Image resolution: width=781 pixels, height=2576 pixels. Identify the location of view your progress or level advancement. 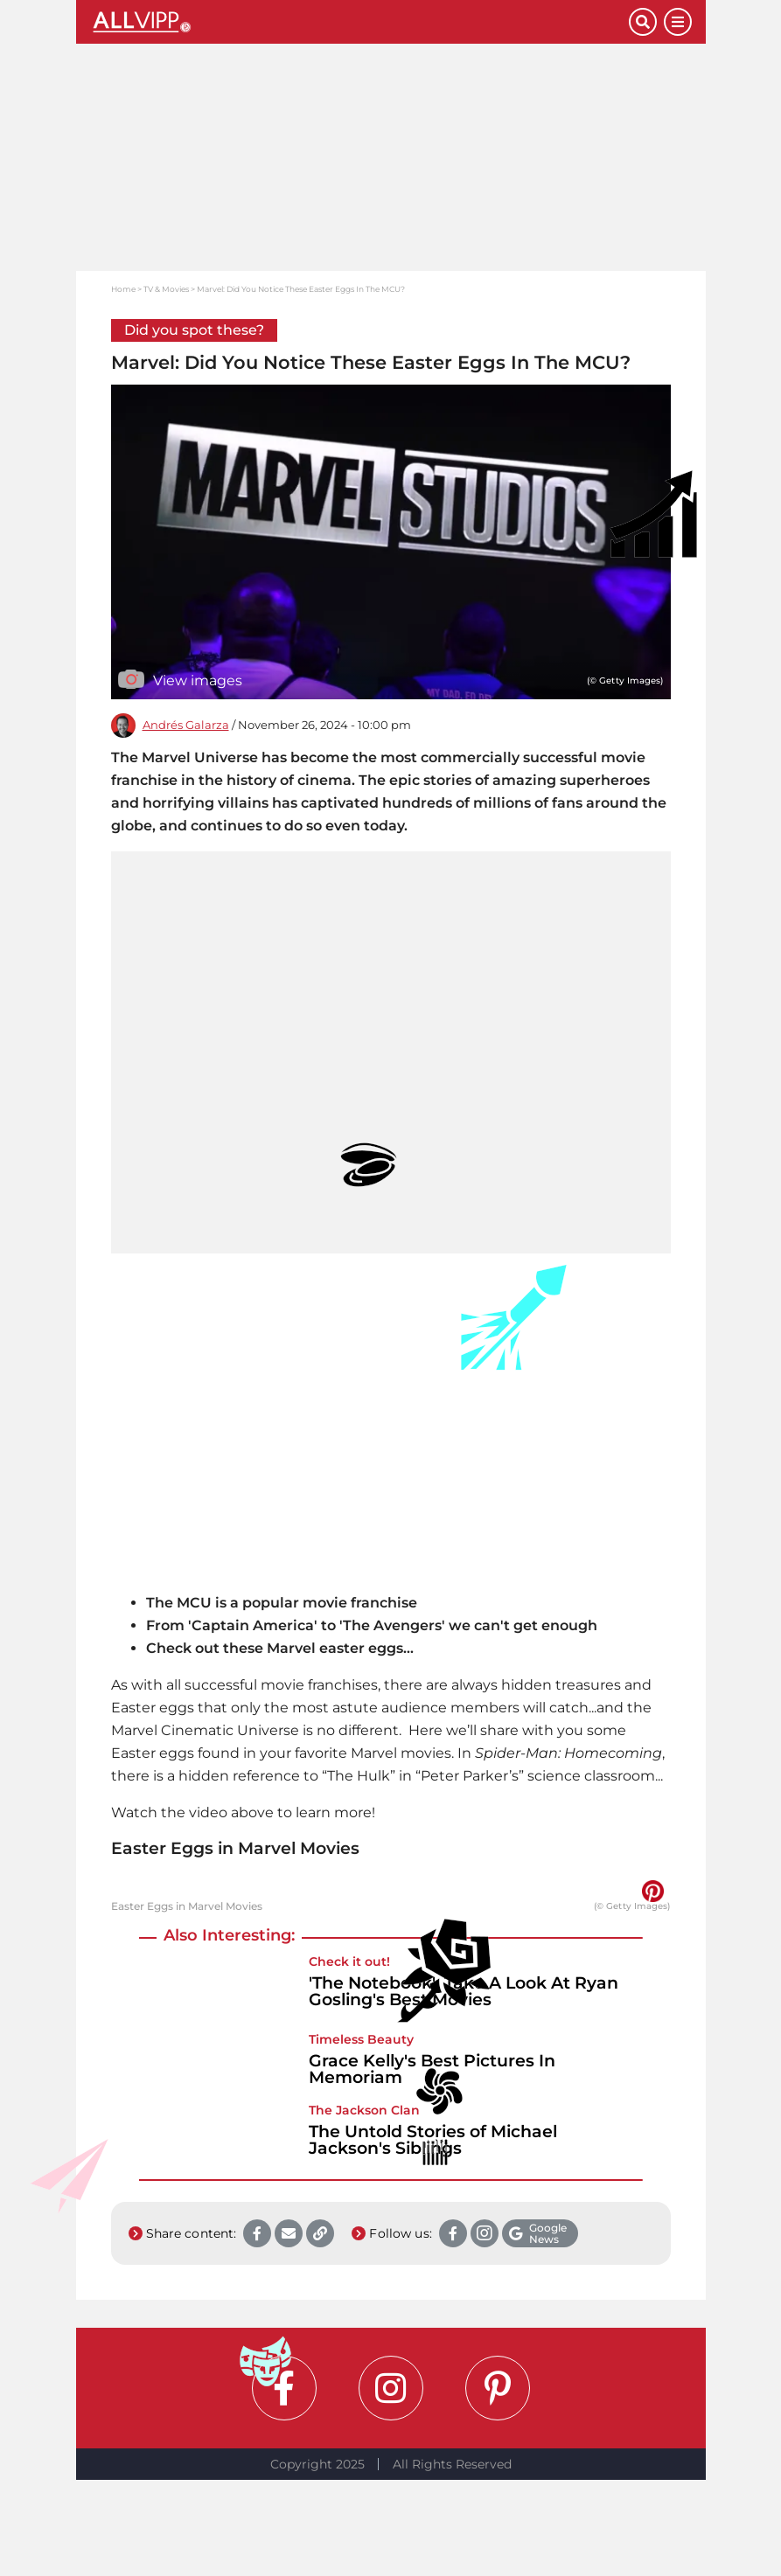
(653, 514).